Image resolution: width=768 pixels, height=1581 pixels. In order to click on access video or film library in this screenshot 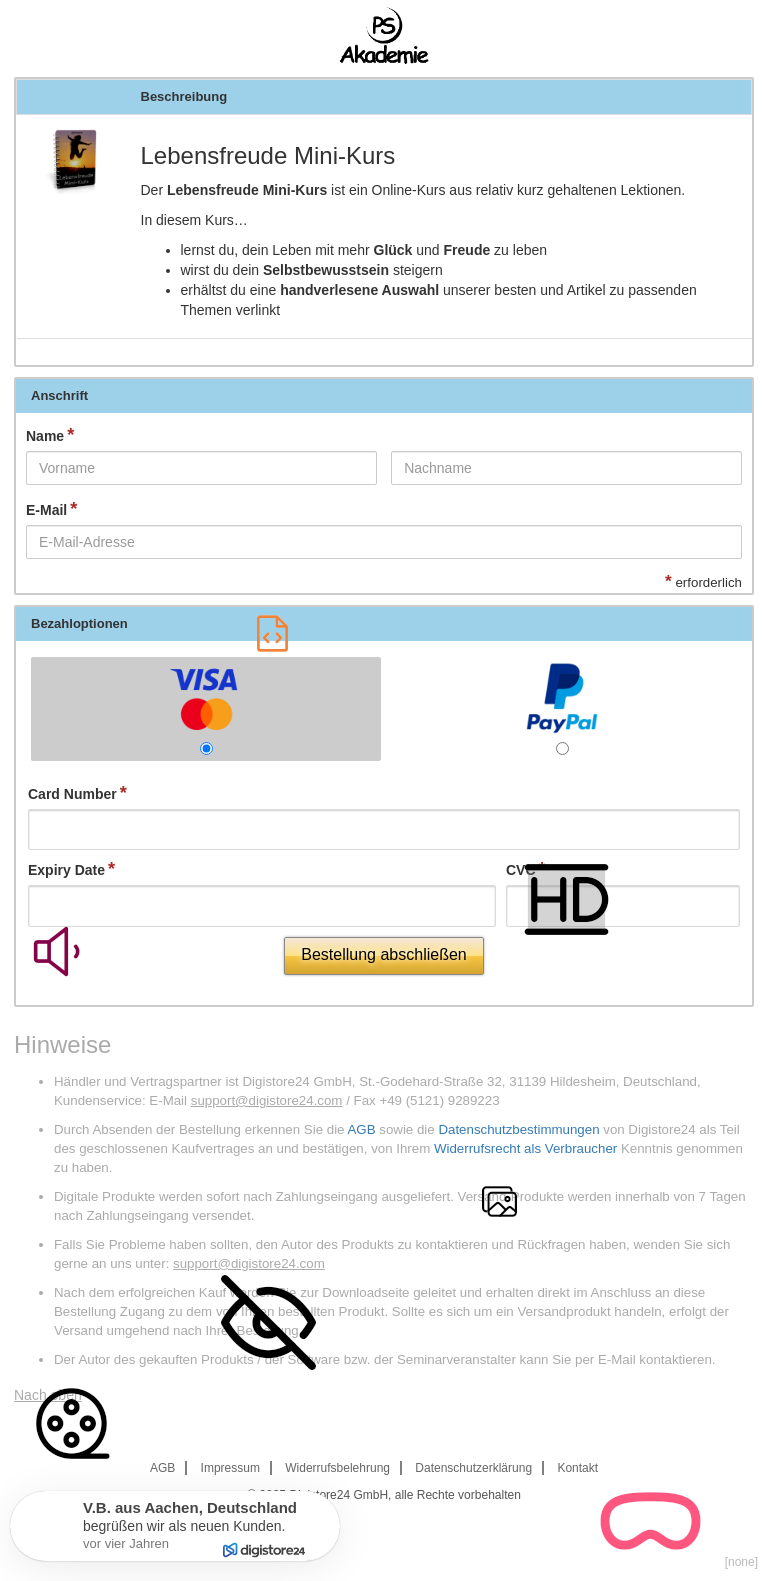, I will do `click(71, 1423)`.